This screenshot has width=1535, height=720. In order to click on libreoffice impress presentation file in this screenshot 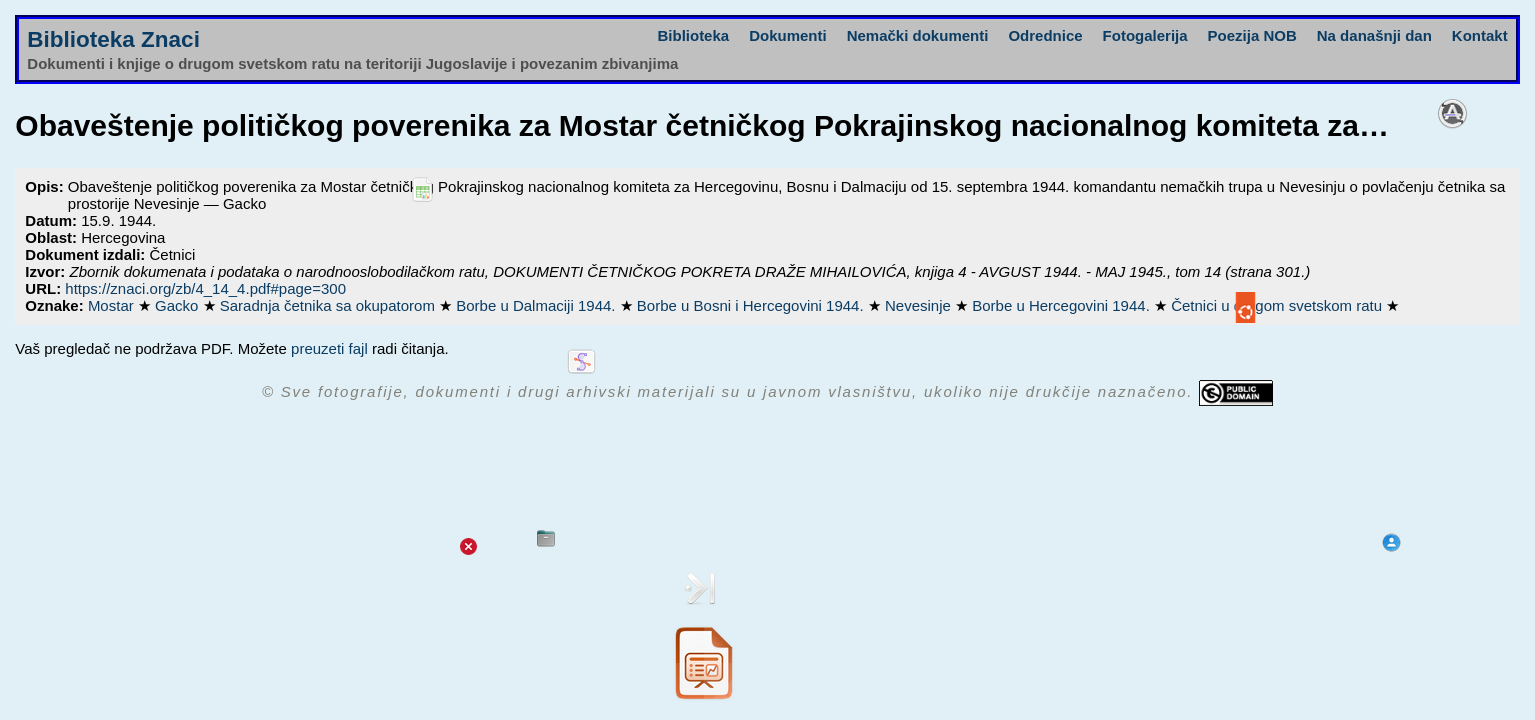, I will do `click(704, 663)`.